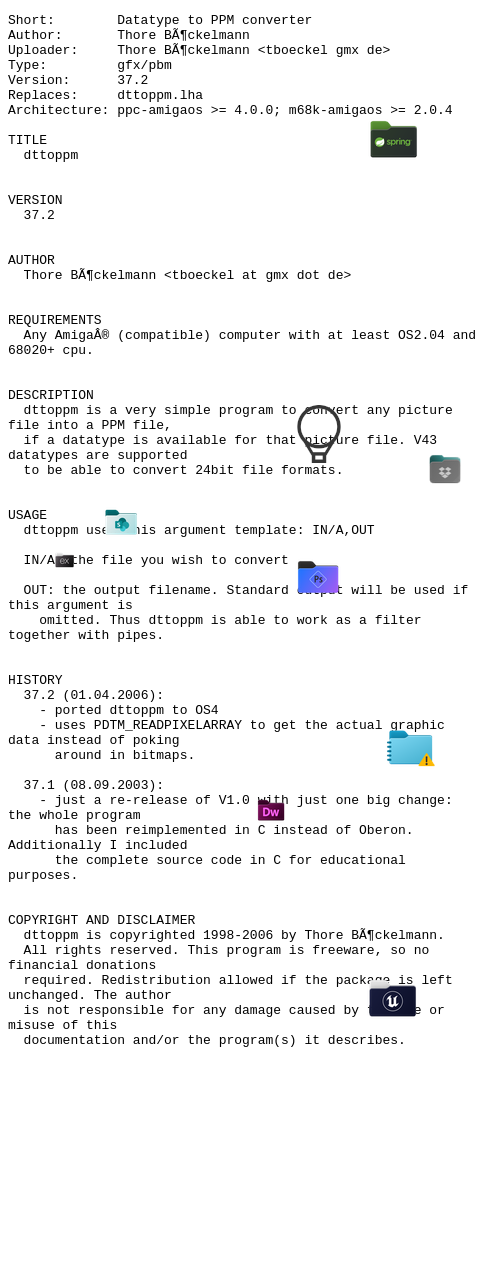 Image resolution: width=485 pixels, height=1286 pixels. I want to click on open your Dropbox synced folder, so click(445, 469).